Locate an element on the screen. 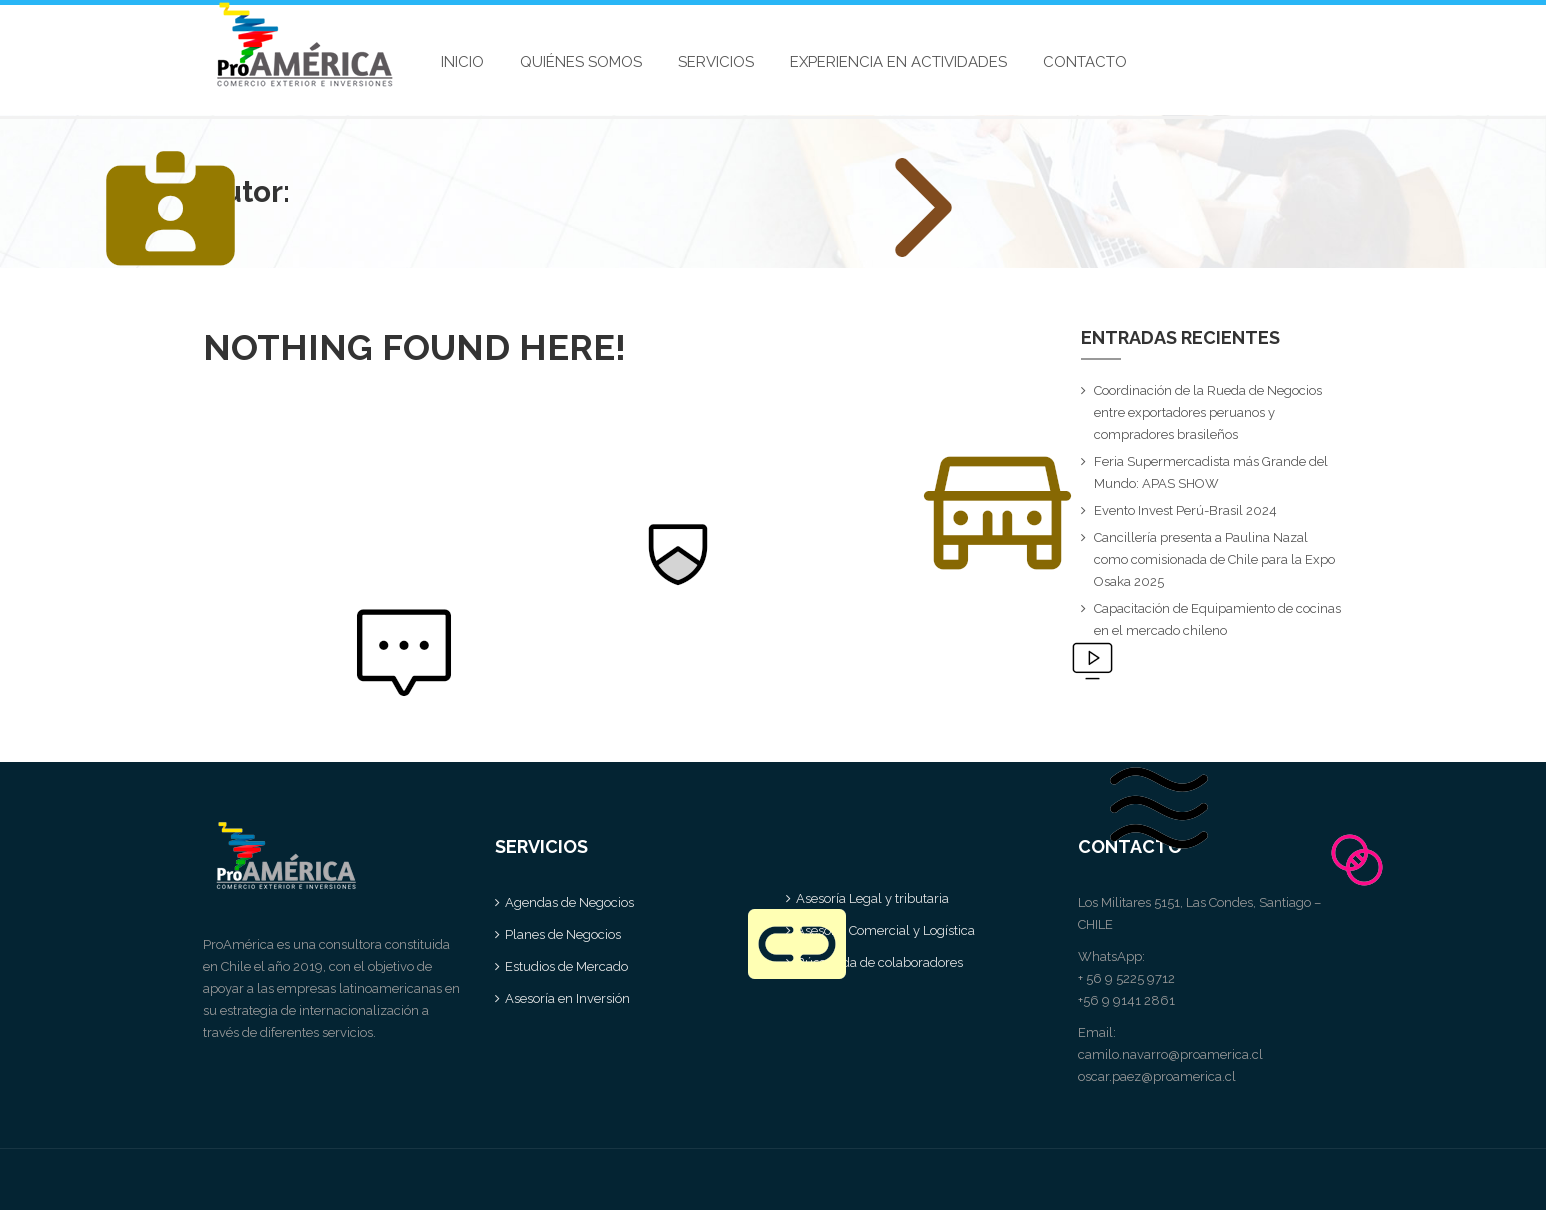 The width and height of the screenshot is (1546, 1210). indicates water or aquatic features is located at coordinates (1159, 808).